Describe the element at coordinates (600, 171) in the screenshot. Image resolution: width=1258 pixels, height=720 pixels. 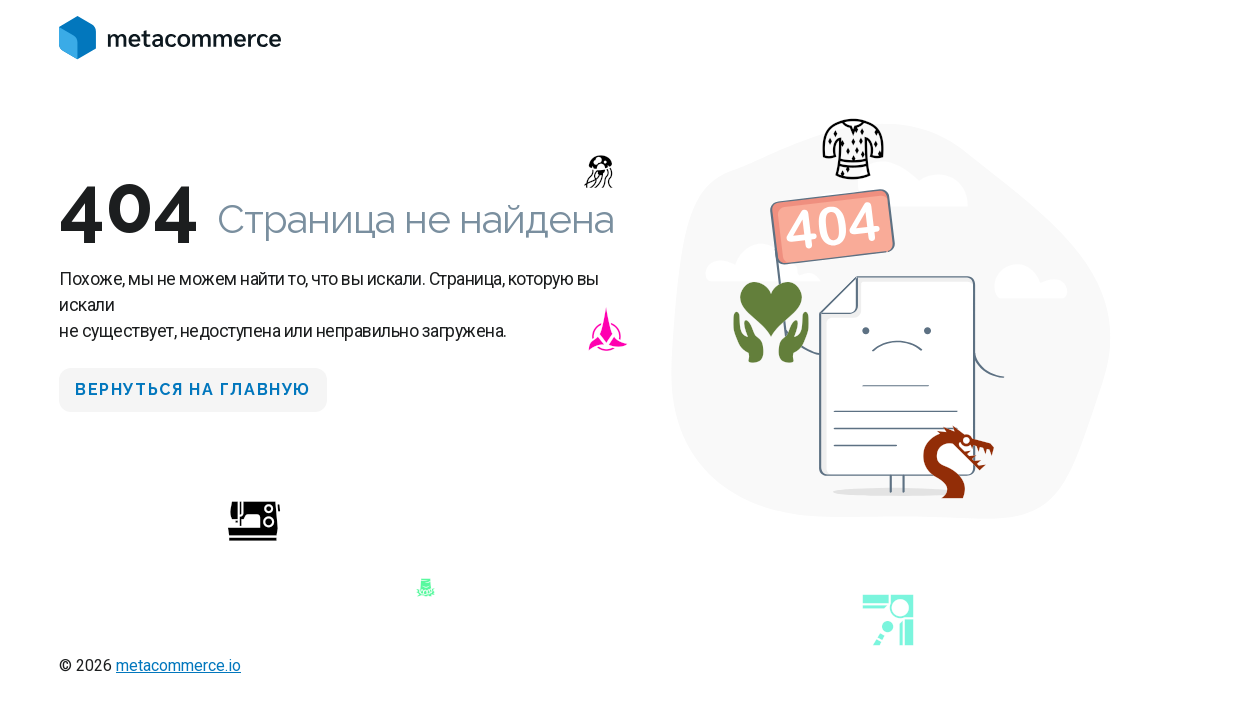
I see `jellyfish creature or enemy in a game interface` at that location.